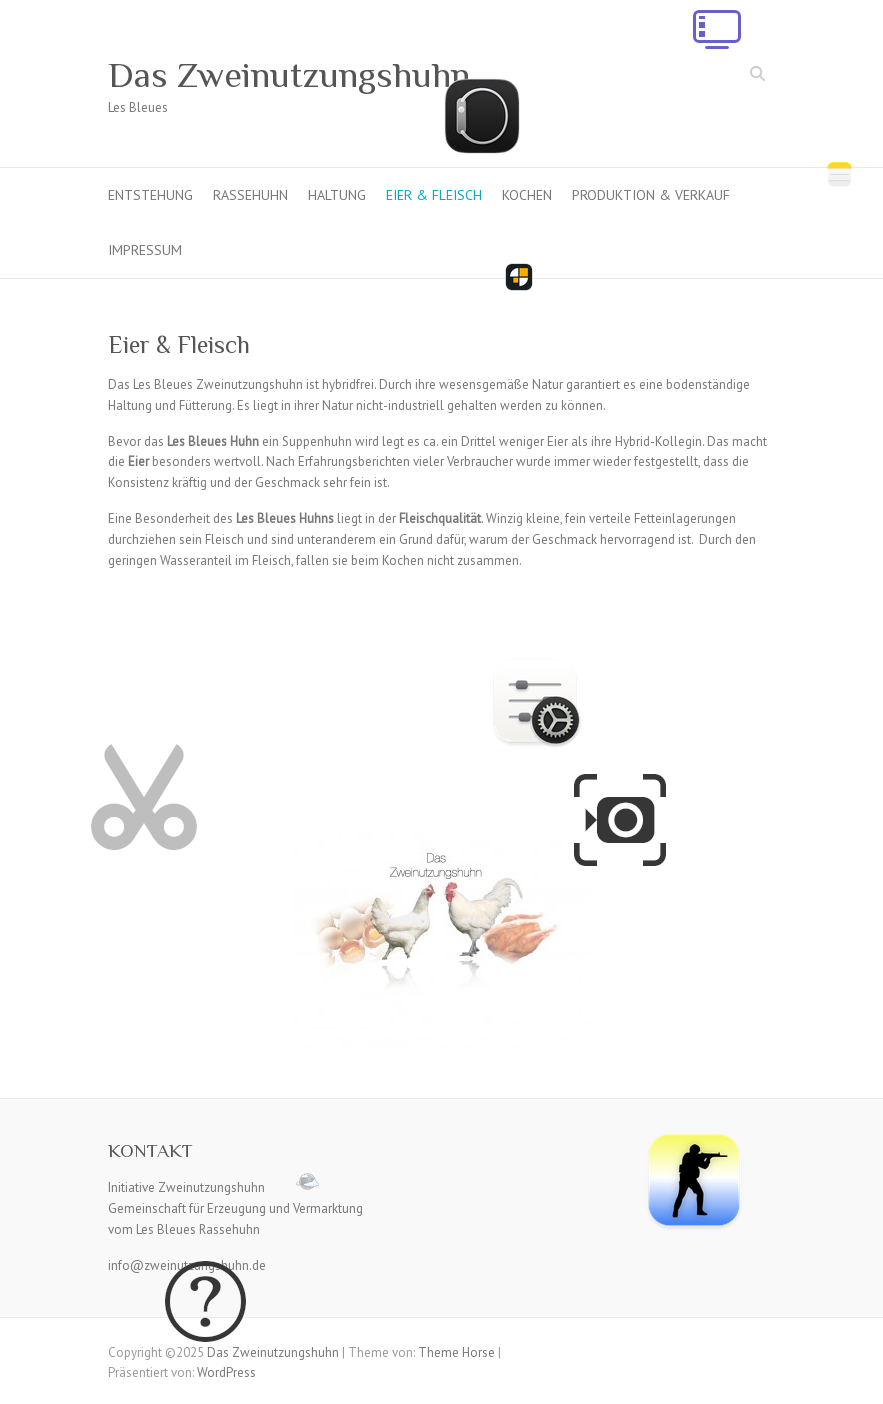 The image size is (883, 1404). Describe the element at coordinates (717, 28) in the screenshot. I see `access ubuntu panel preferences` at that location.